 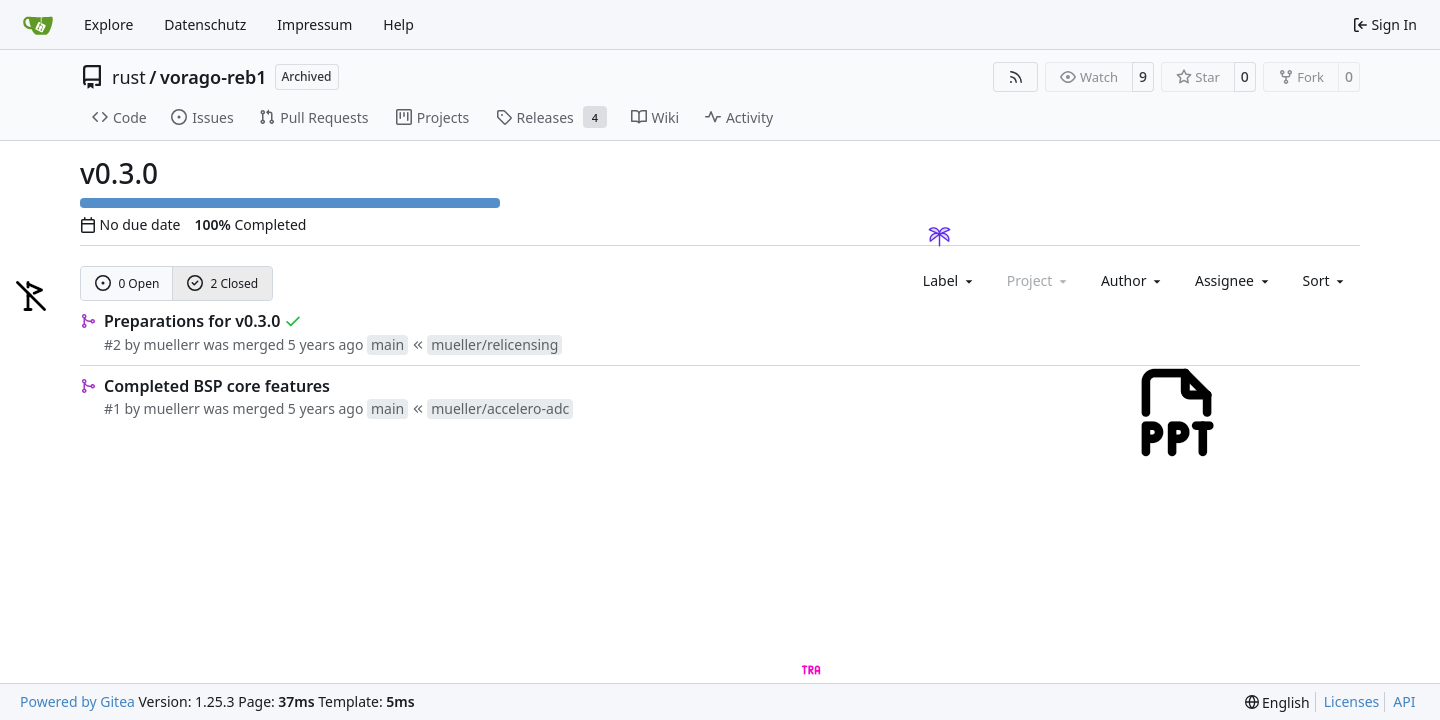 What do you see at coordinates (939, 236) in the screenshot?
I see `indicates tropical or beach-related content` at bounding box center [939, 236].